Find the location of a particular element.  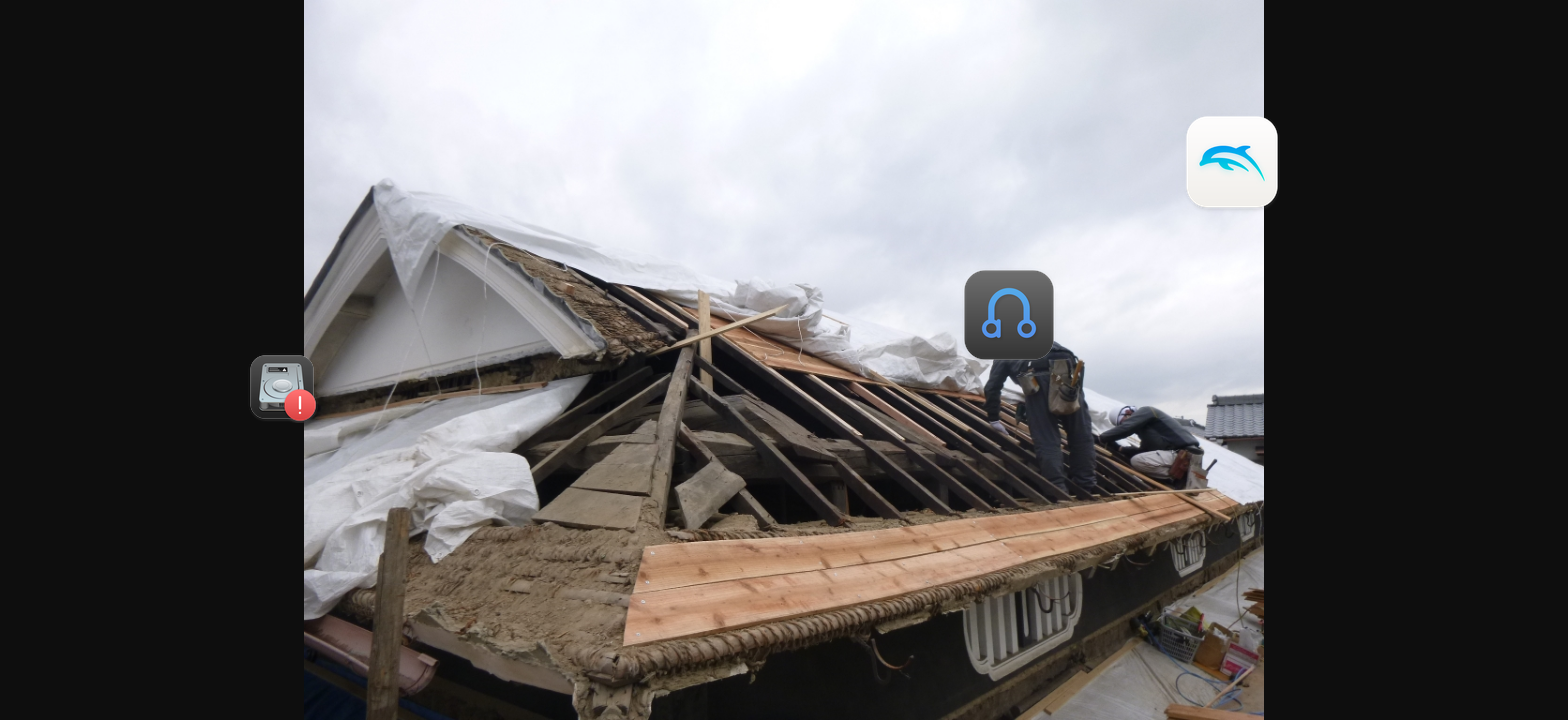

open auryo soundcloud client is located at coordinates (1009, 315).